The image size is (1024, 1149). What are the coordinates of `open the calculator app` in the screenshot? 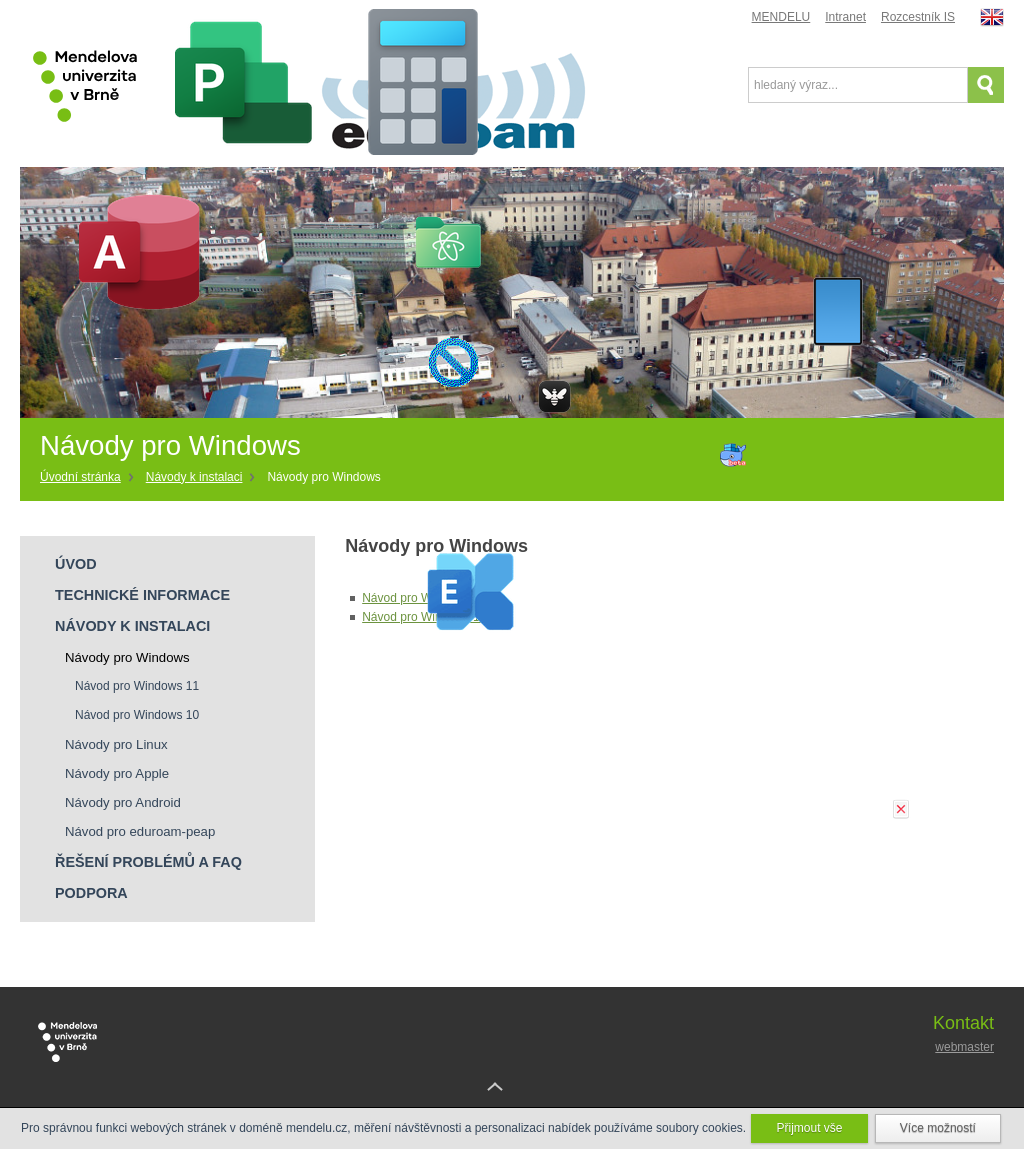 It's located at (423, 82).